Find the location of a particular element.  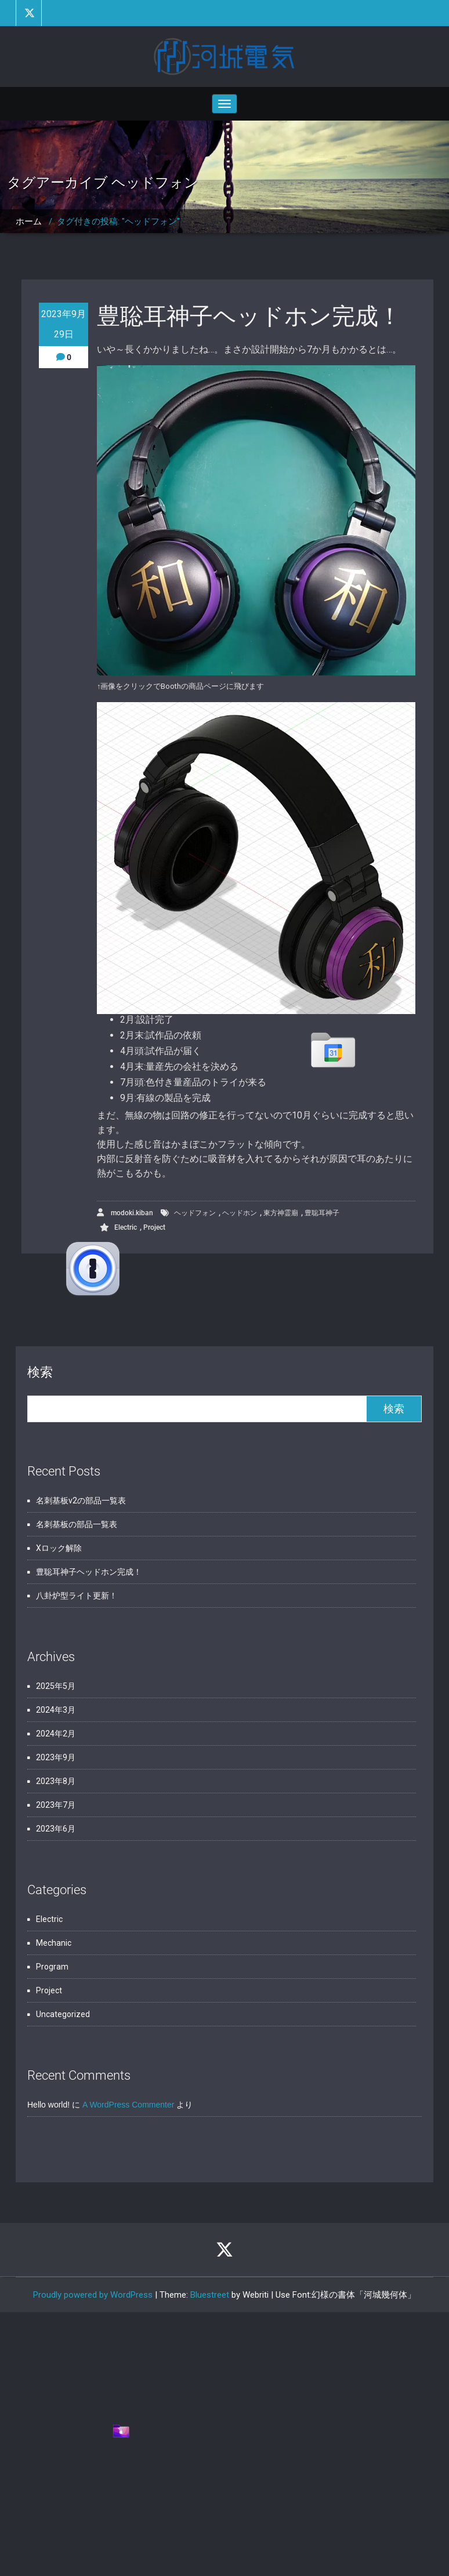

open mac os monterey system folder is located at coordinates (121, 2431).